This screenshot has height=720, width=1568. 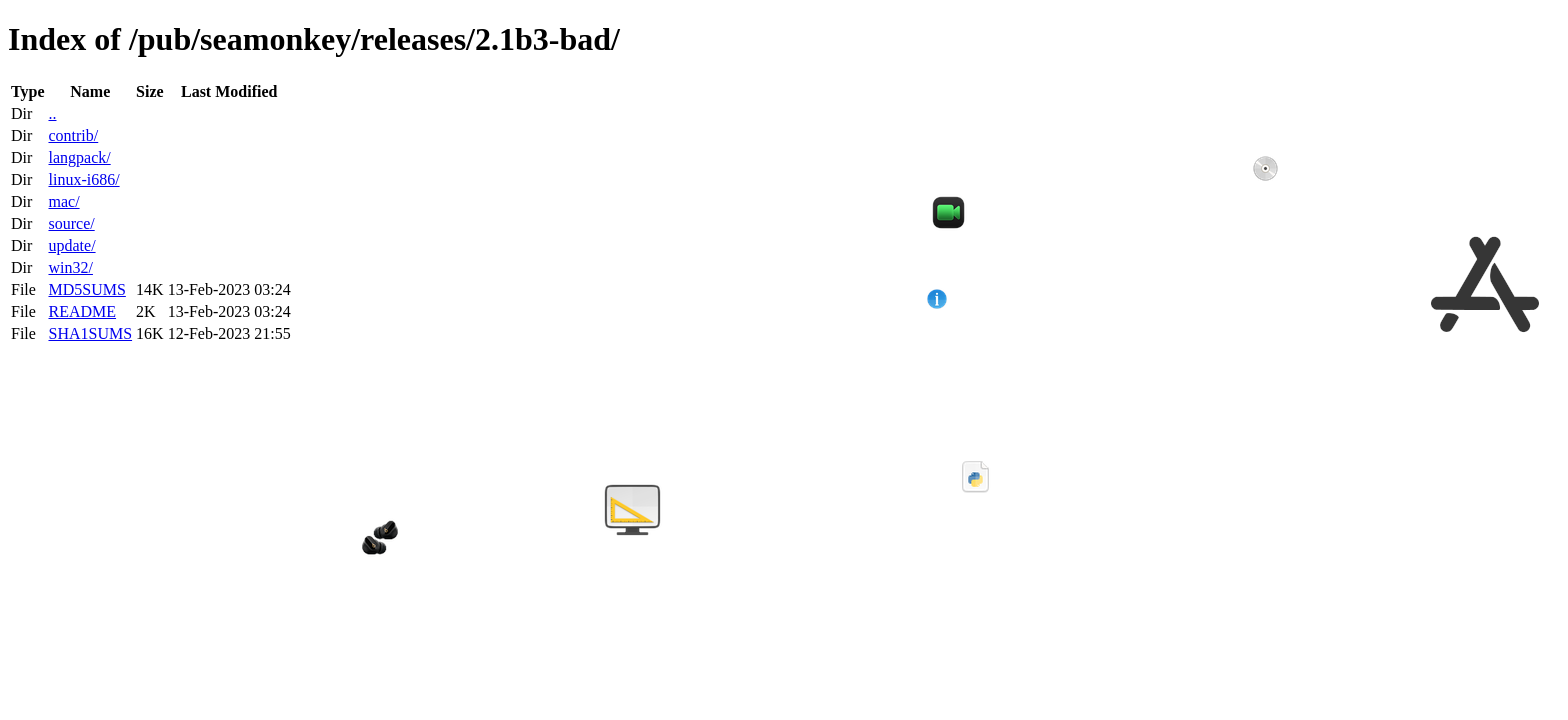 What do you see at coordinates (948, 212) in the screenshot?
I see `open facetime app` at bounding box center [948, 212].